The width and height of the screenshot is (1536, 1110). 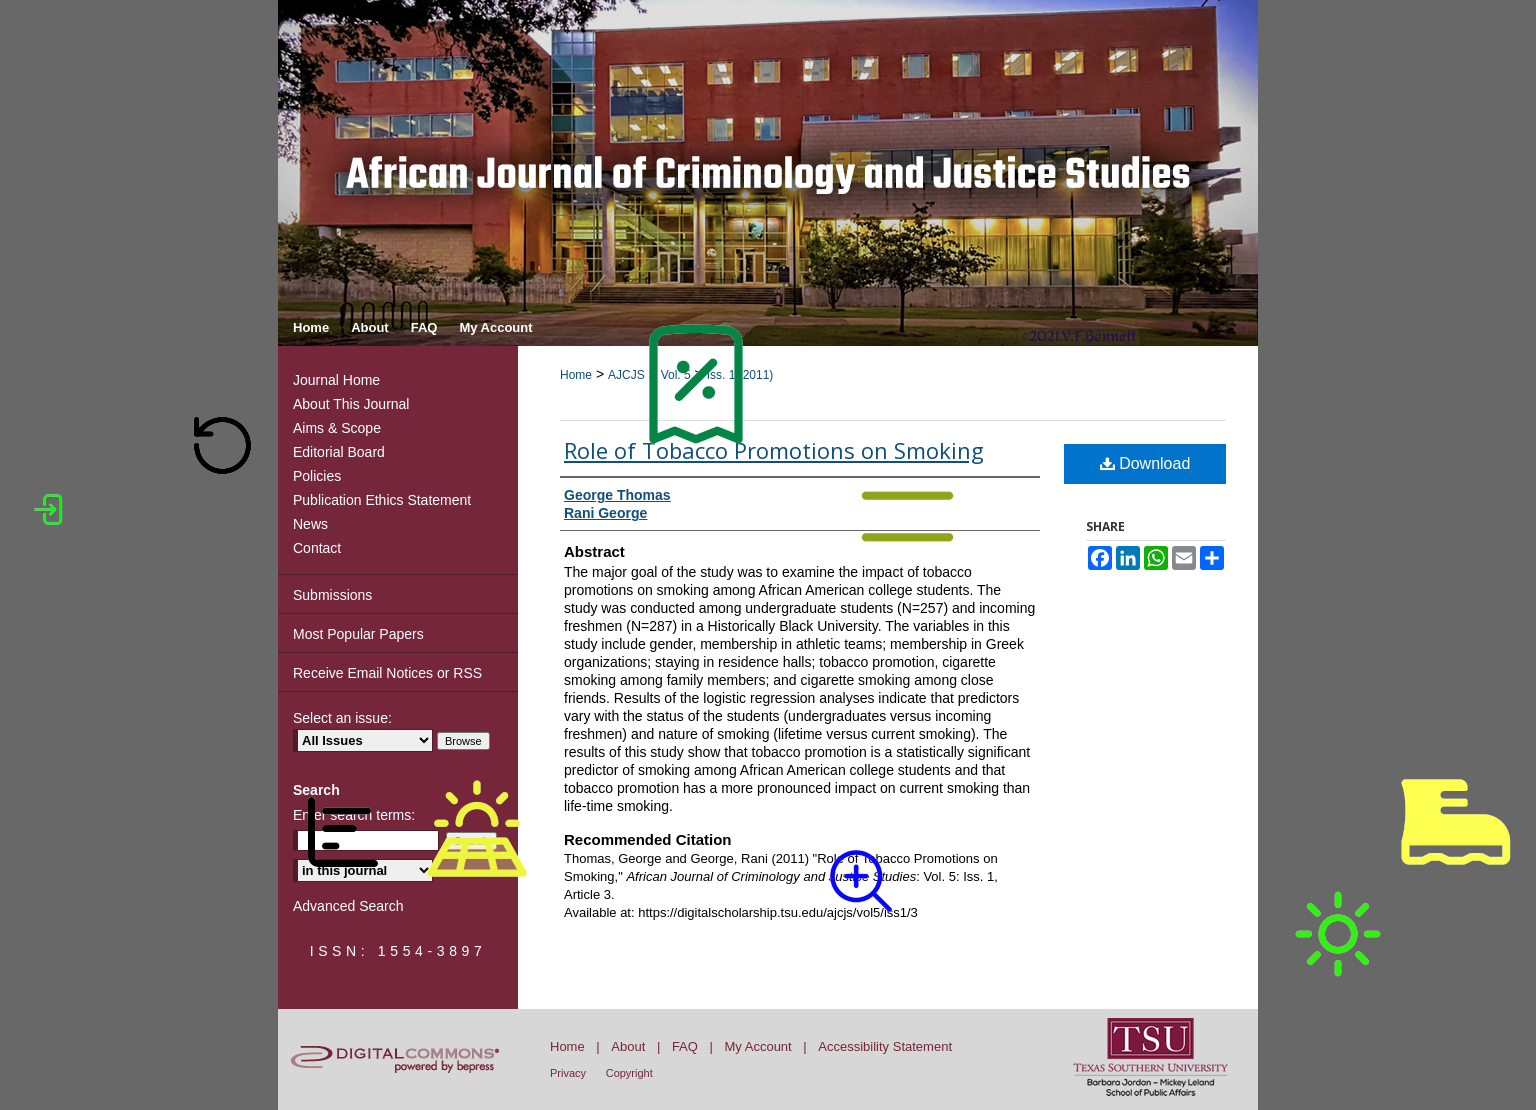 What do you see at coordinates (1338, 934) in the screenshot?
I see `switch to light mode` at bounding box center [1338, 934].